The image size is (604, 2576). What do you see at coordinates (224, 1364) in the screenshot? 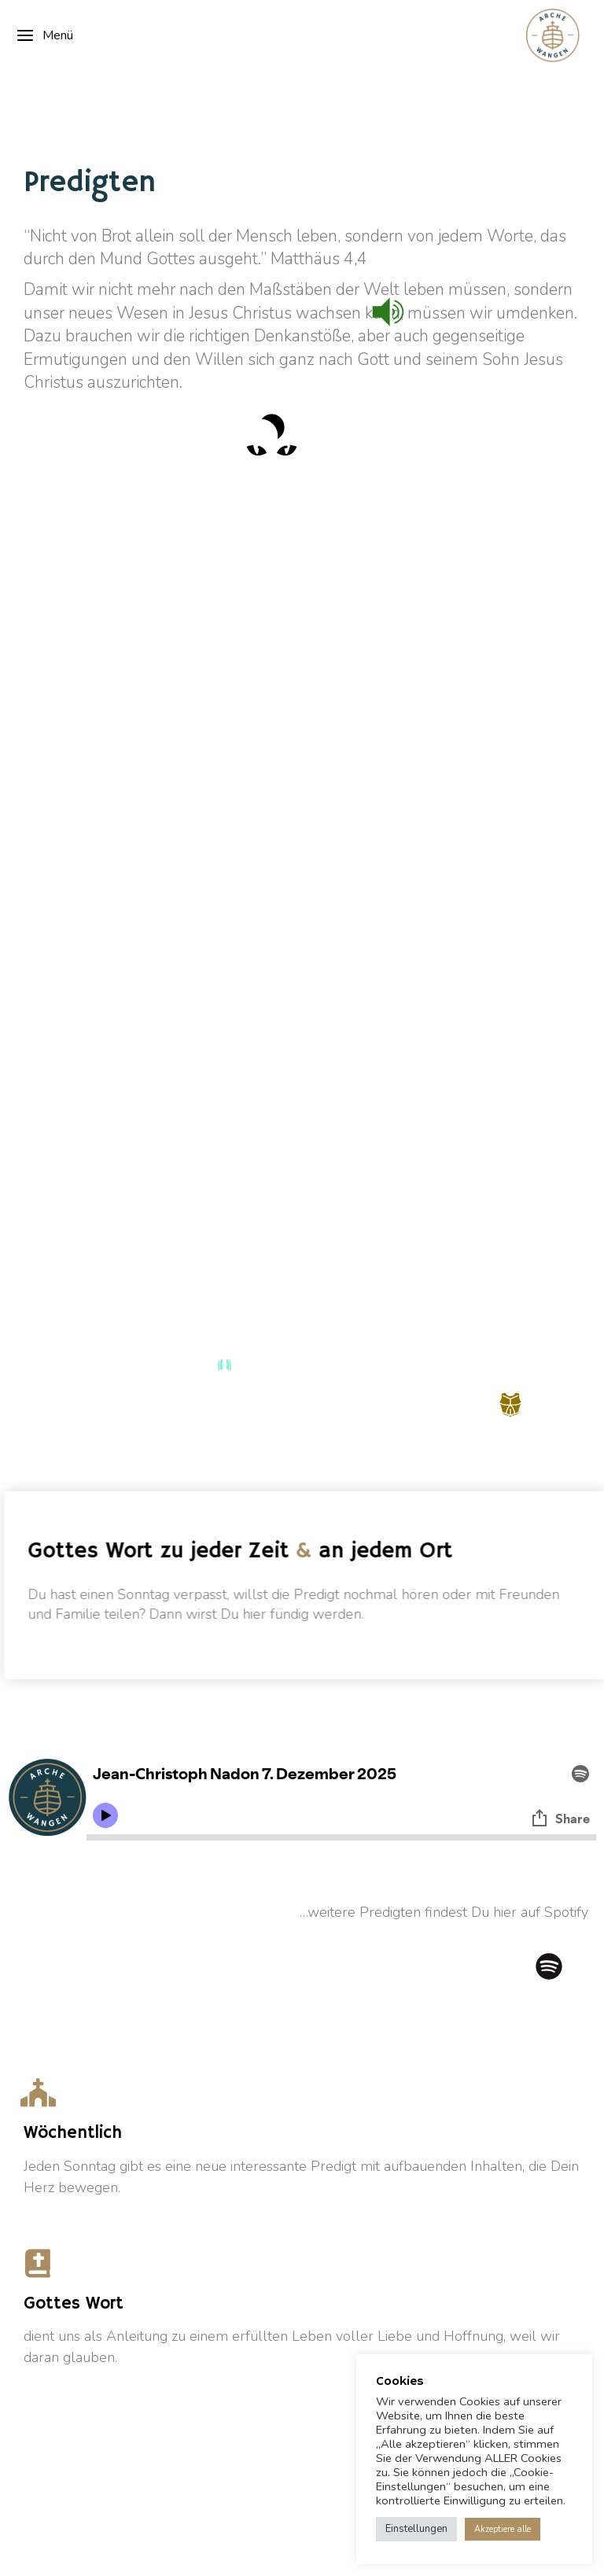
I see `enter a new area or level` at bounding box center [224, 1364].